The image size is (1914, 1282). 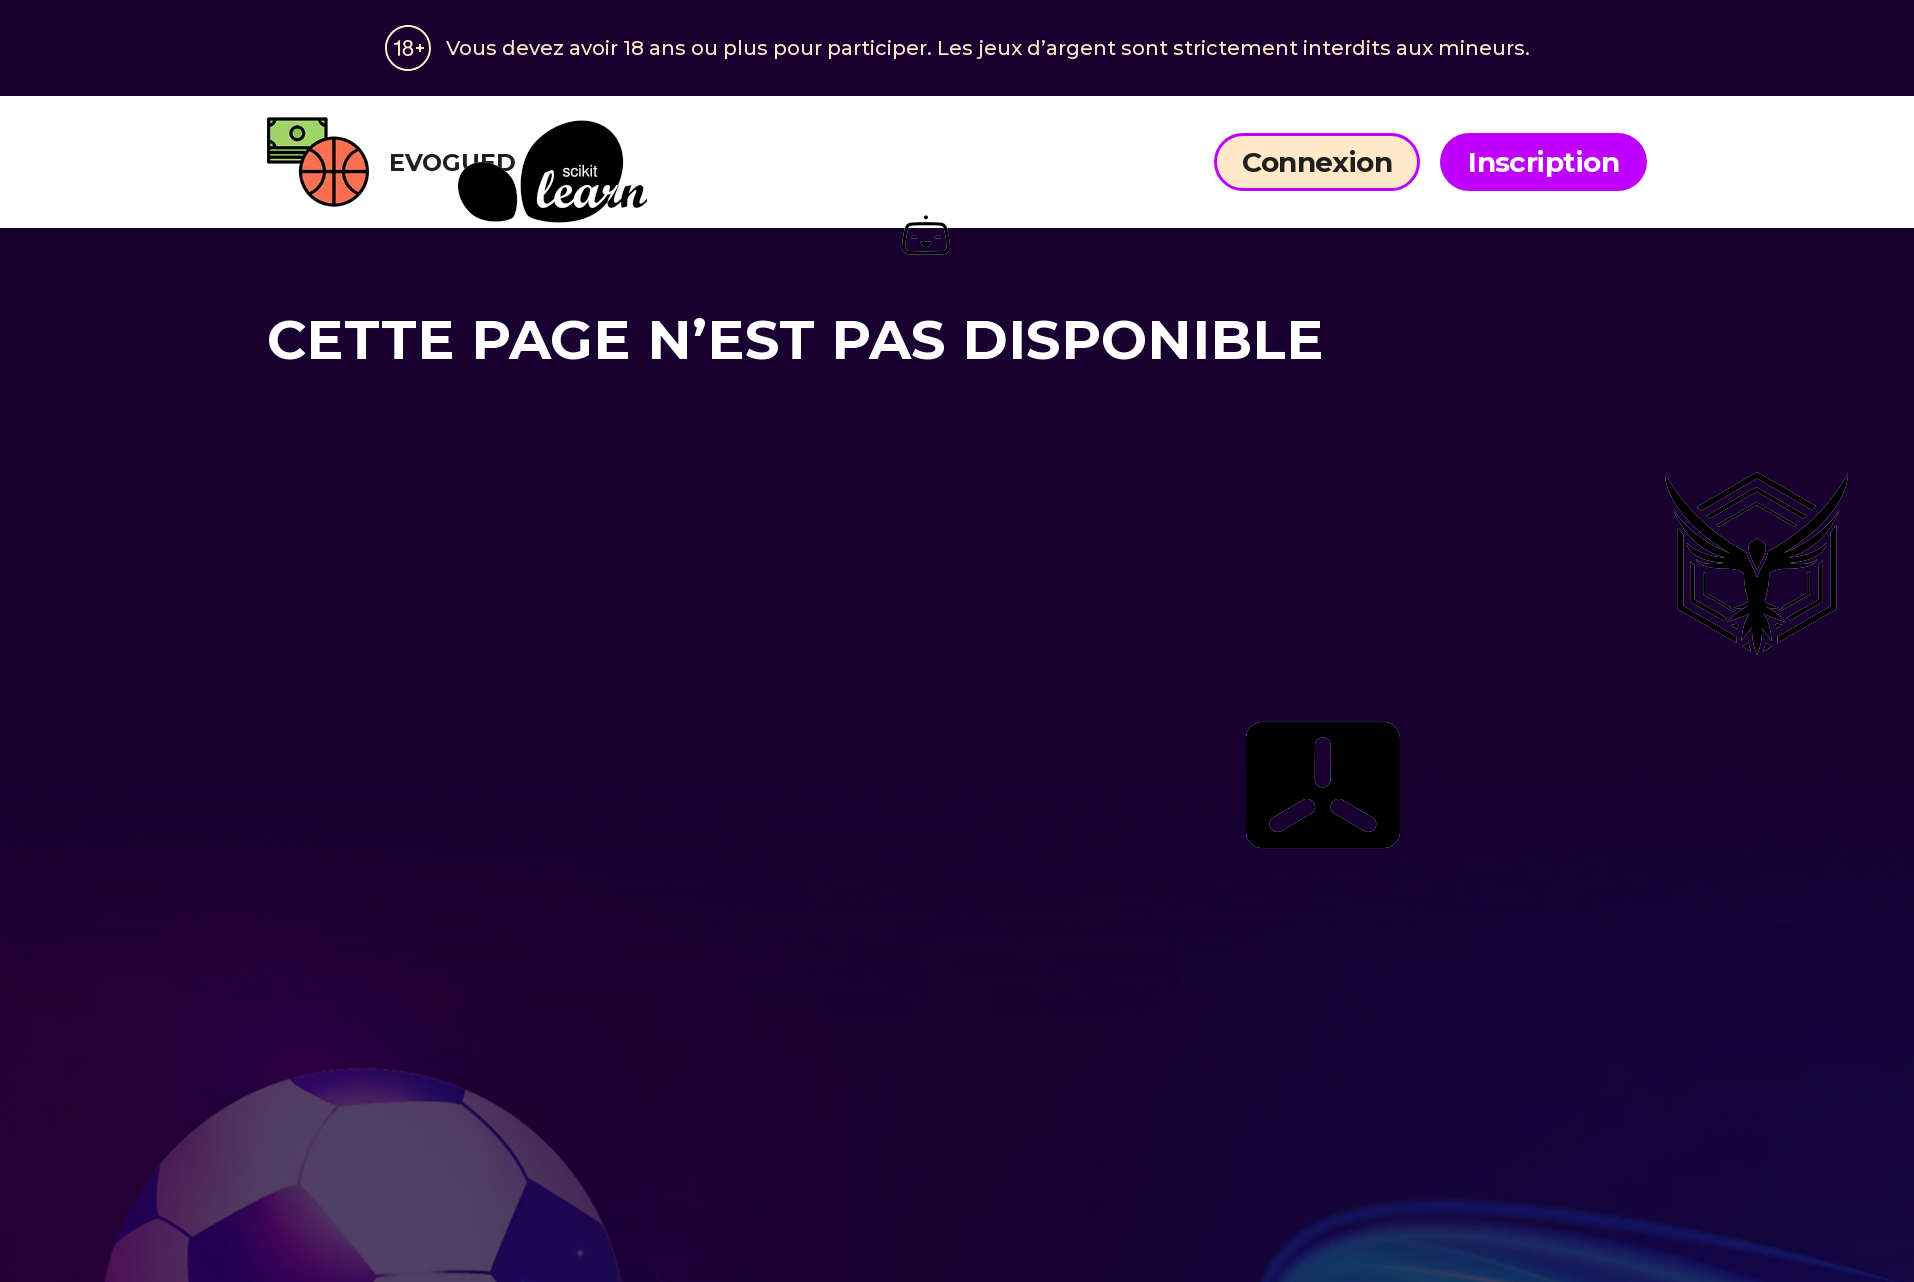 What do you see at coordinates (552, 171) in the screenshot?
I see `scikit-learn machine learning library logo` at bounding box center [552, 171].